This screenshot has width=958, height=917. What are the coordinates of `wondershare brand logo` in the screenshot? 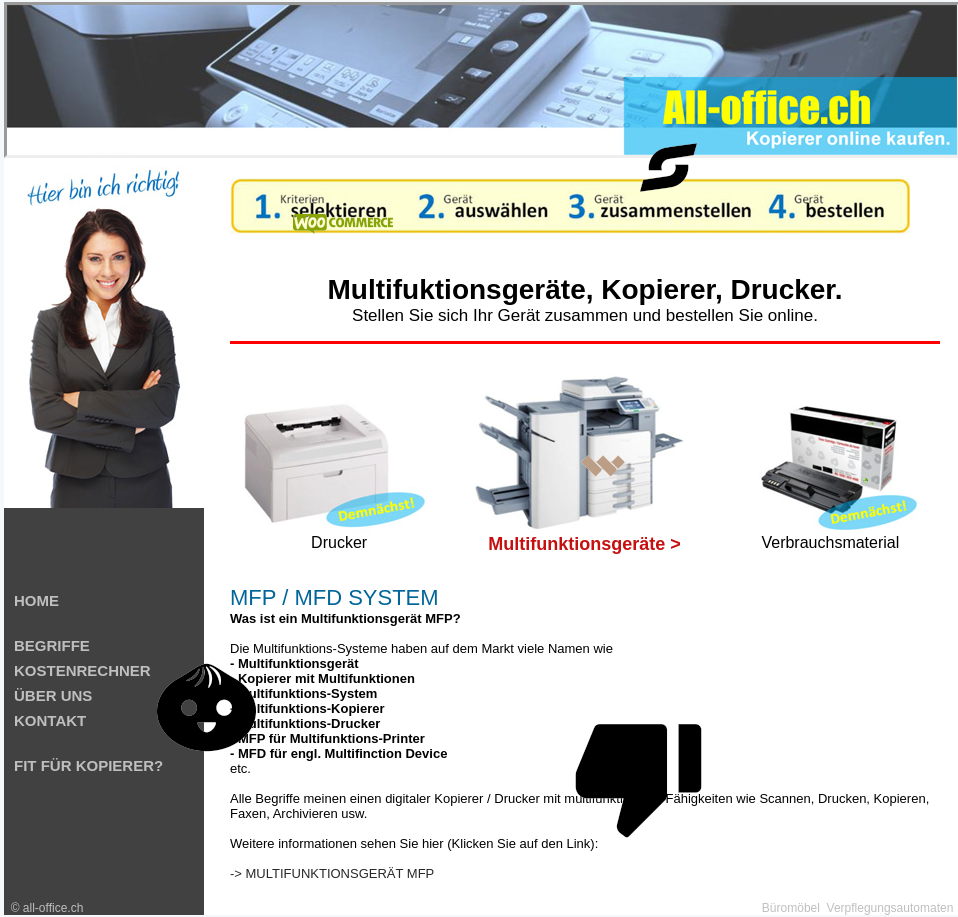 It's located at (603, 466).